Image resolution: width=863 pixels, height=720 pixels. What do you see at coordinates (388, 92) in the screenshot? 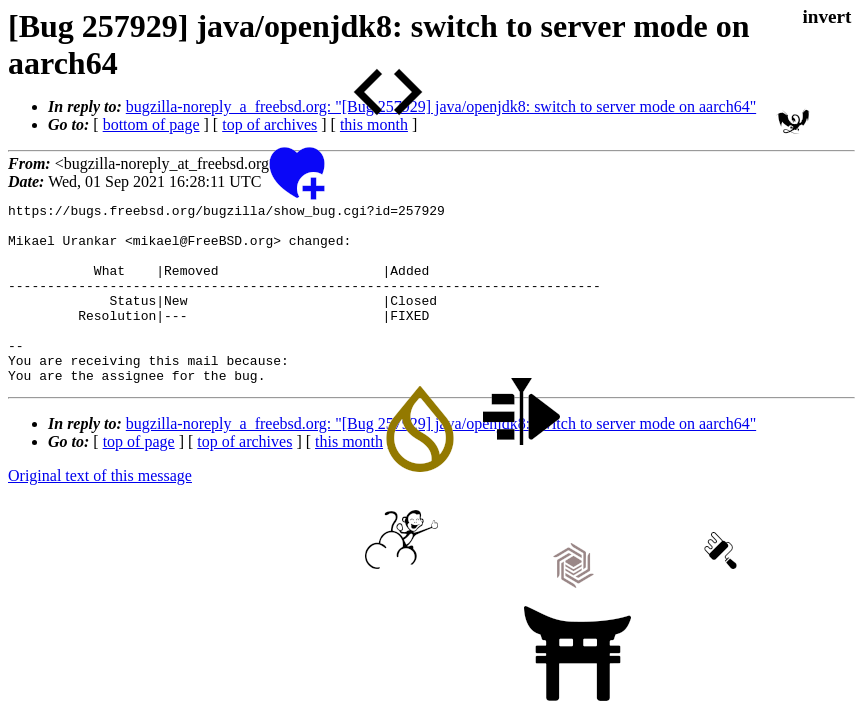
I see `expand content horizontally` at bounding box center [388, 92].